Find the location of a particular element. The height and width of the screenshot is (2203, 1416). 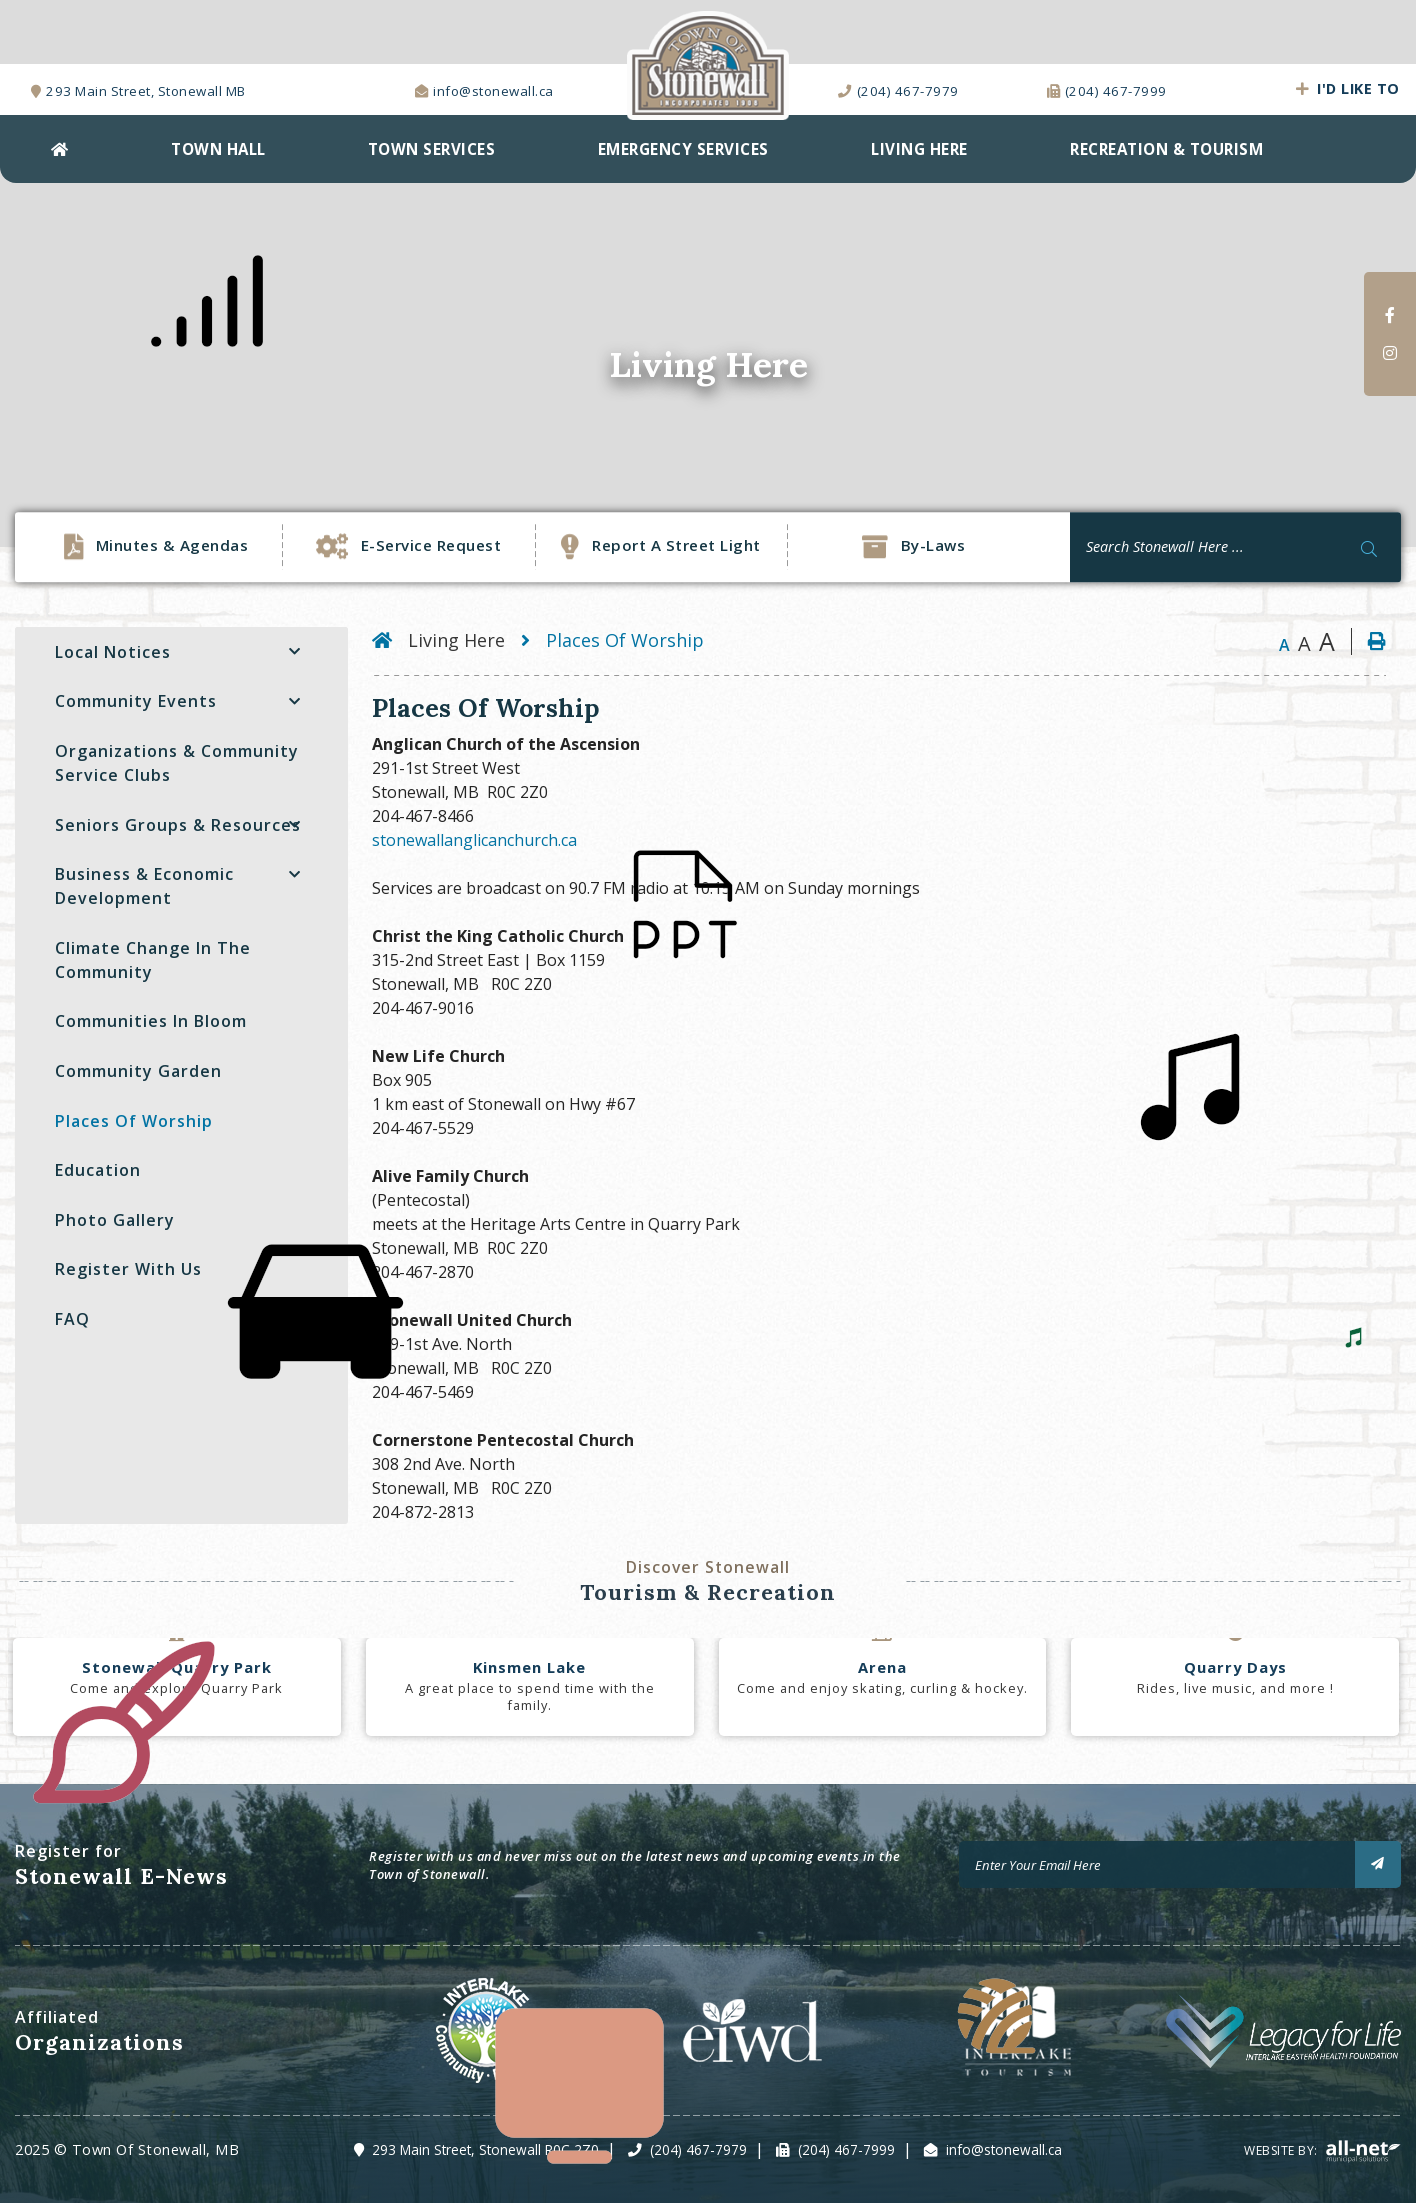

access drawing or painting tools is located at coordinates (130, 1725).